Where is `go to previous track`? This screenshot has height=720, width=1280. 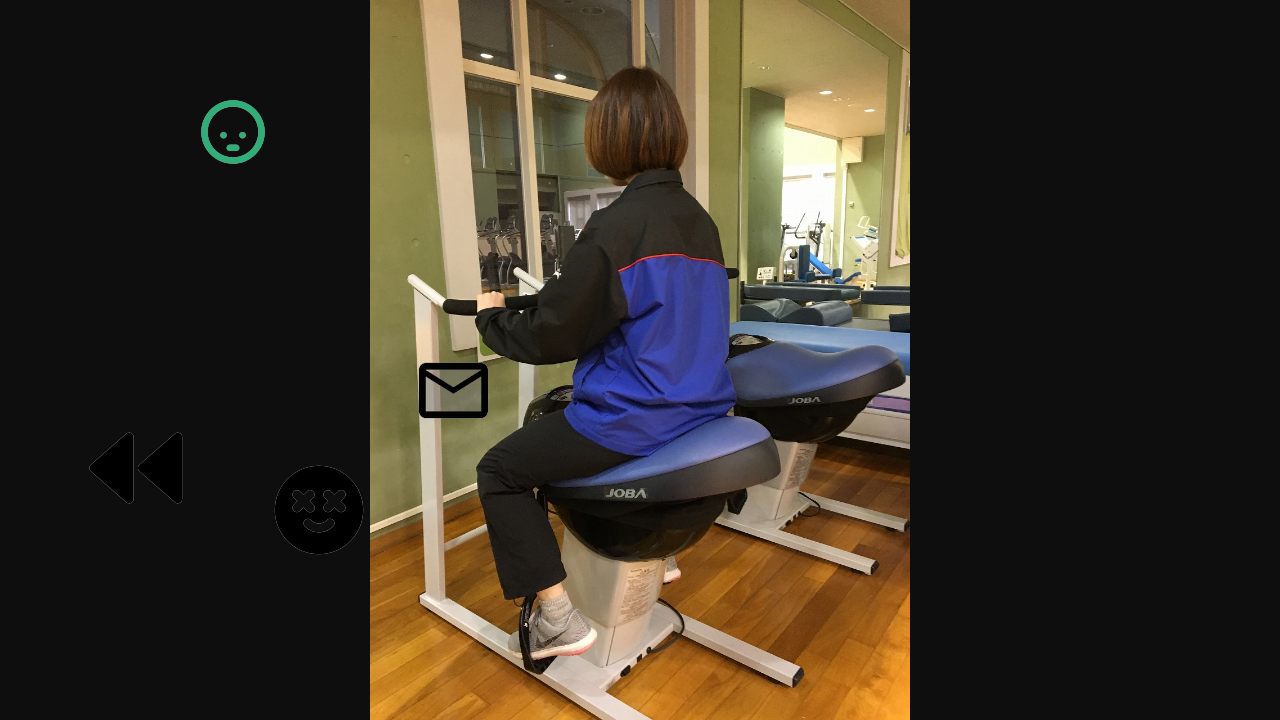
go to previous track is located at coordinates (138, 468).